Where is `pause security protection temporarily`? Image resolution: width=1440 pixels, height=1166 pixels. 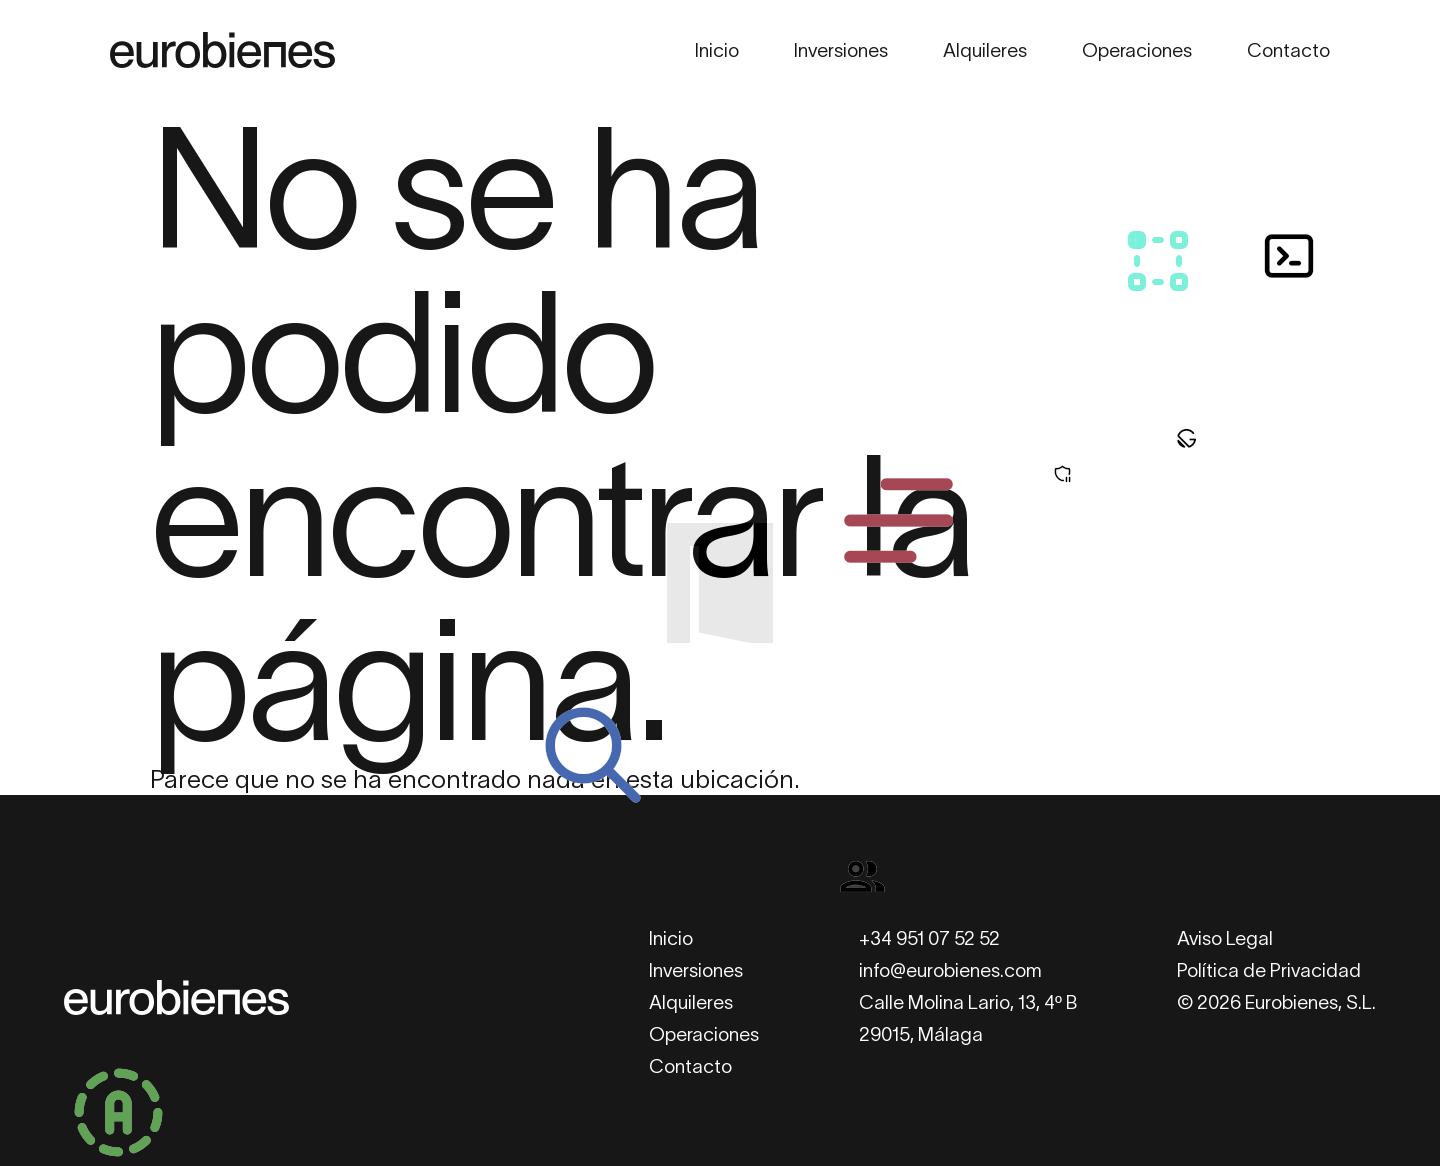 pause security protection temporarily is located at coordinates (1062, 473).